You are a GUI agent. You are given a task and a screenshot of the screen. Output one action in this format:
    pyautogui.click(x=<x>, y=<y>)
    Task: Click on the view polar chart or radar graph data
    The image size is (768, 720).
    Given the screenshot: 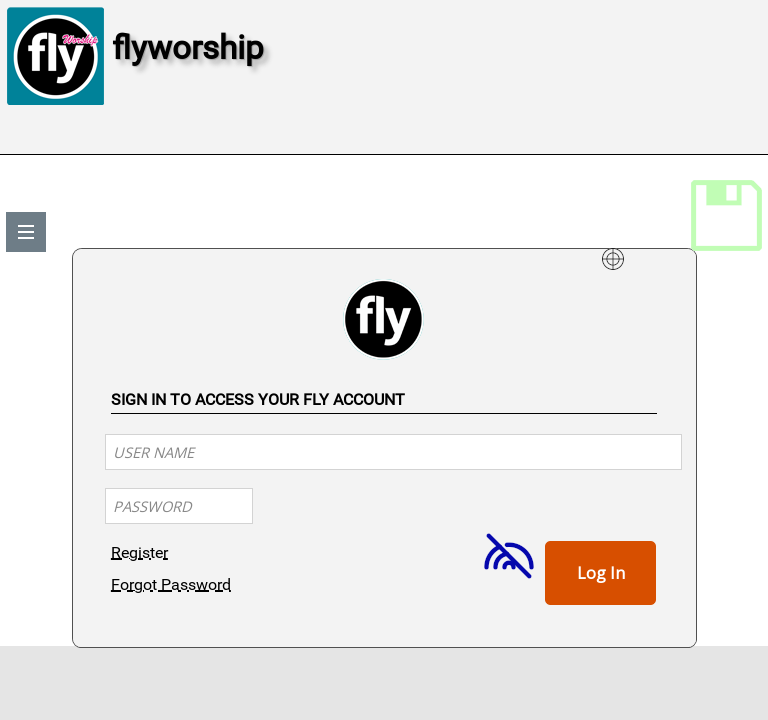 What is the action you would take?
    pyautogui.click(x=613, y=259)
    